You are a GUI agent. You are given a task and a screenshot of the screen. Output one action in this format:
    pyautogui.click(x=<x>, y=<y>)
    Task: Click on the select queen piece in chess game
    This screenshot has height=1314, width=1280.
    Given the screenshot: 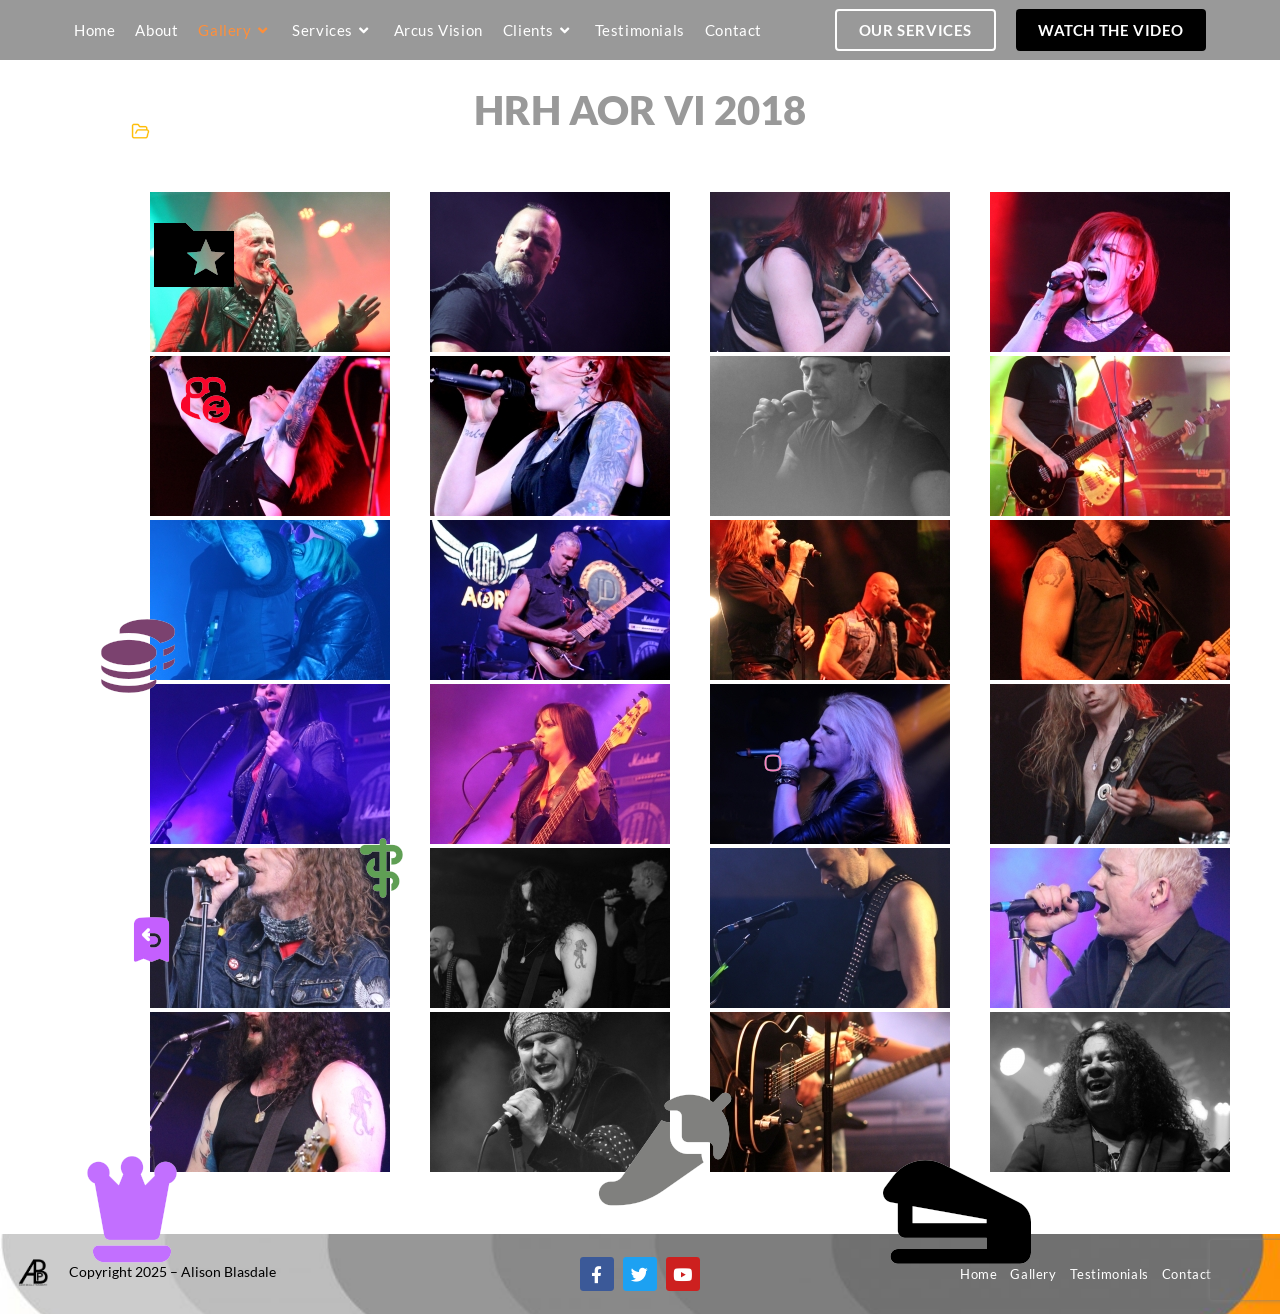 What is the action you would take?
    pyautogui.click(x=132, y=1212)
    